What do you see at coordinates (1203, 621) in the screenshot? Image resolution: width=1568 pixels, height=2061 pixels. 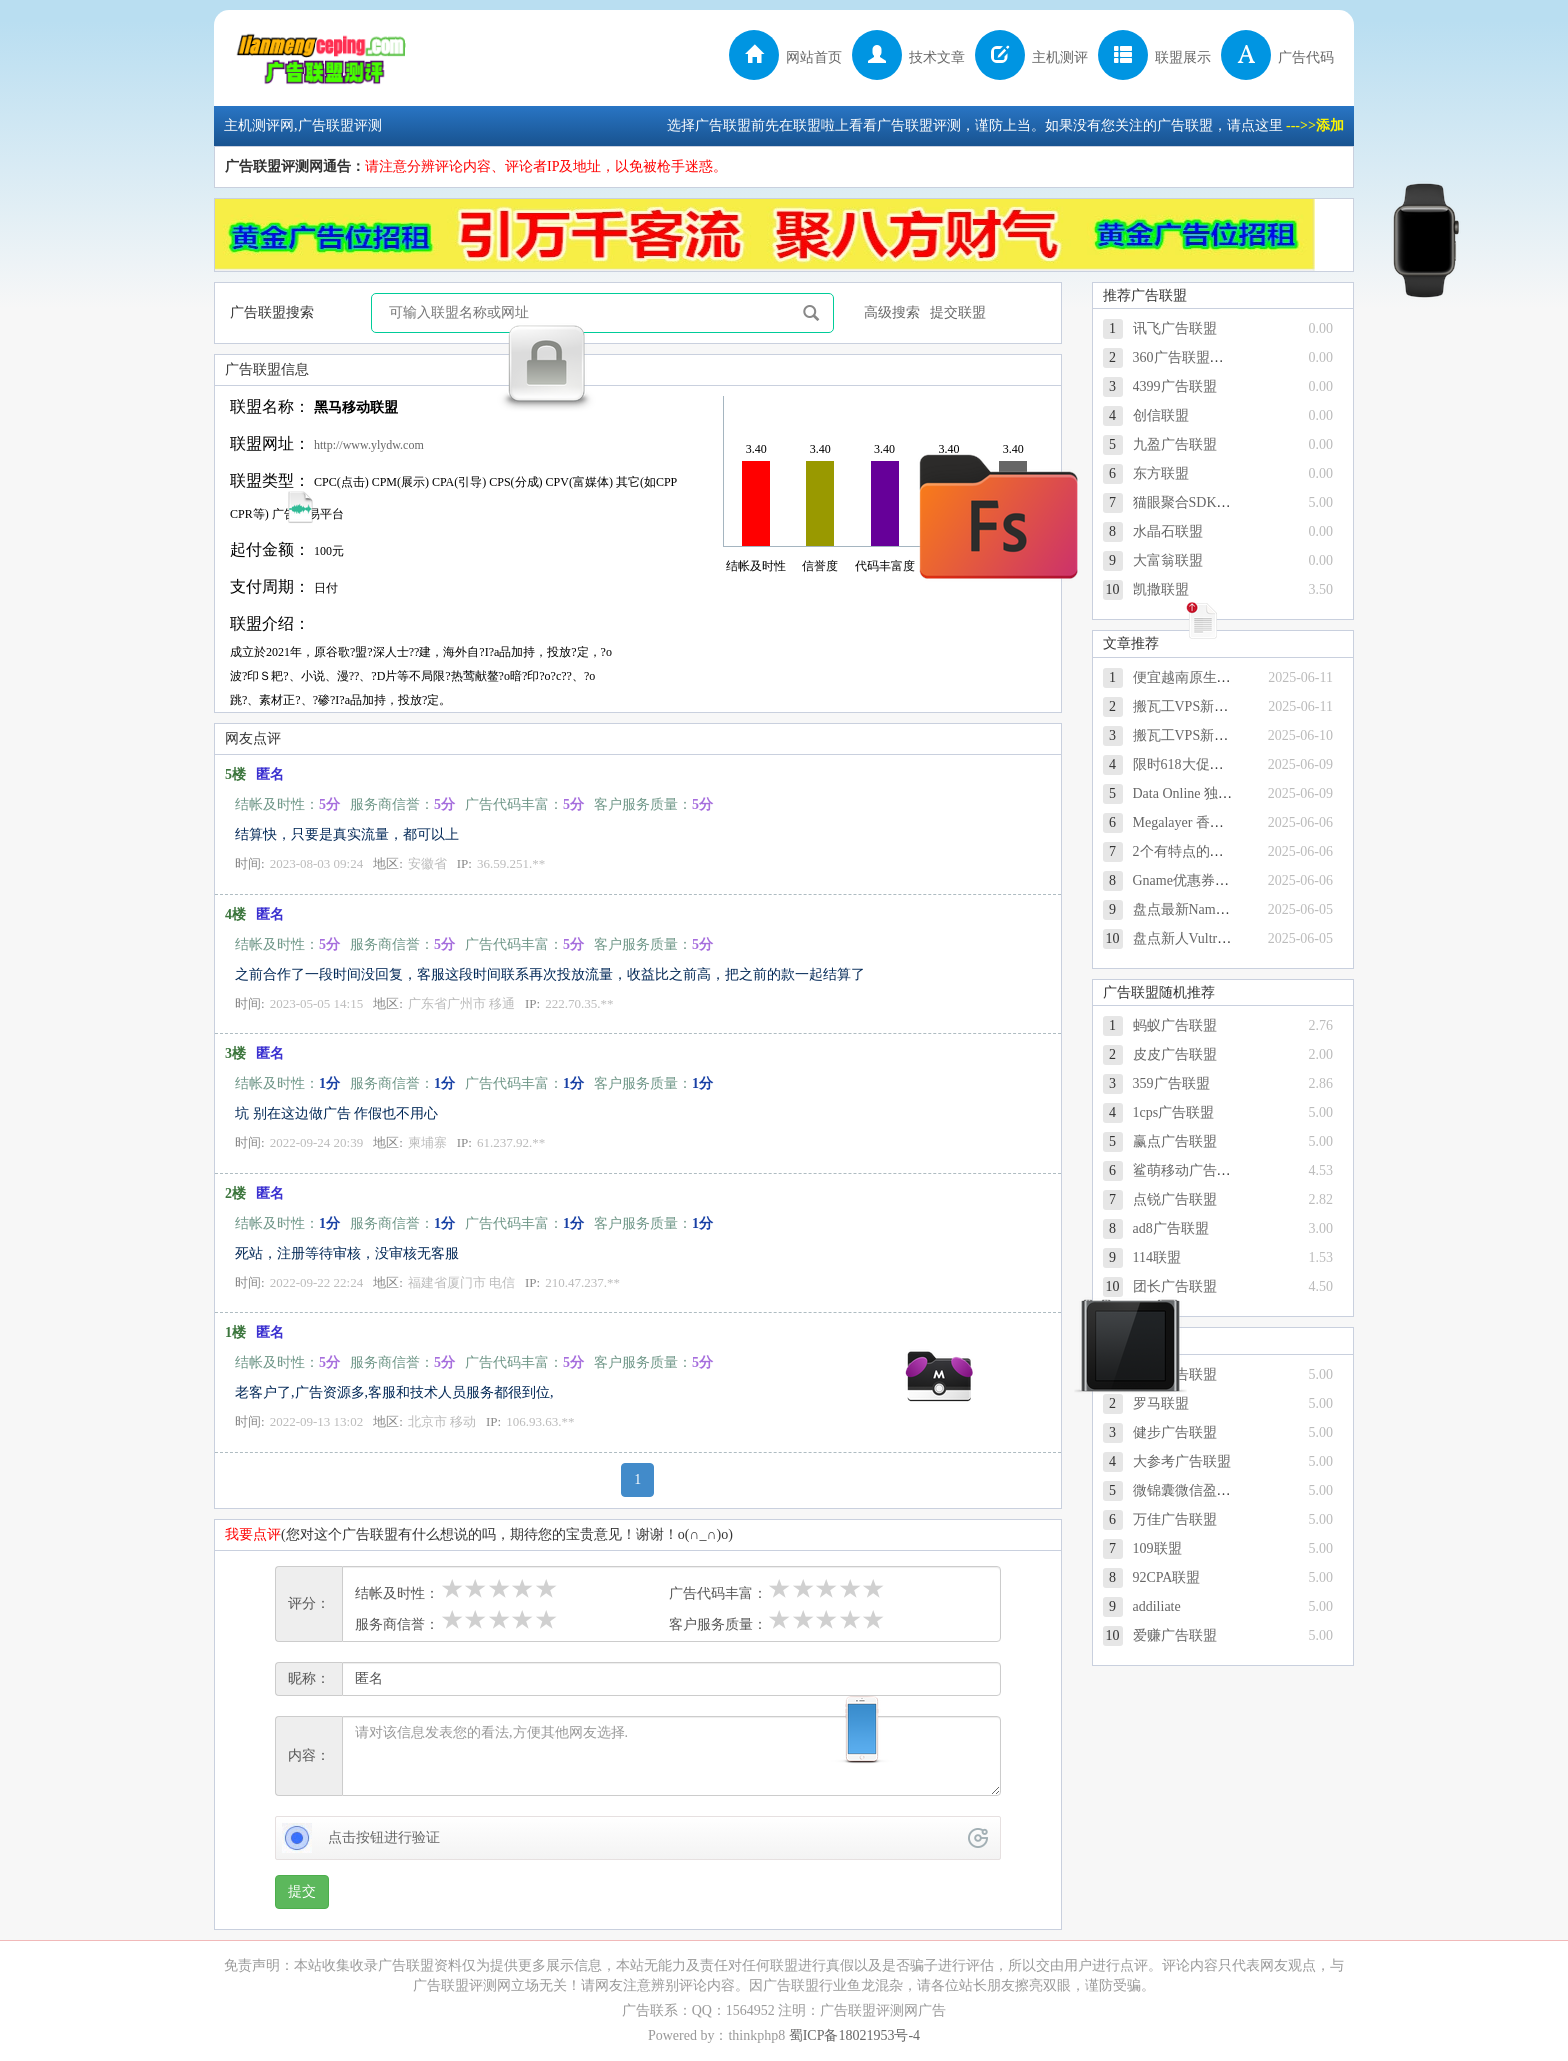 I see `send file via bluetooth` at bounding box center [1203, 621].